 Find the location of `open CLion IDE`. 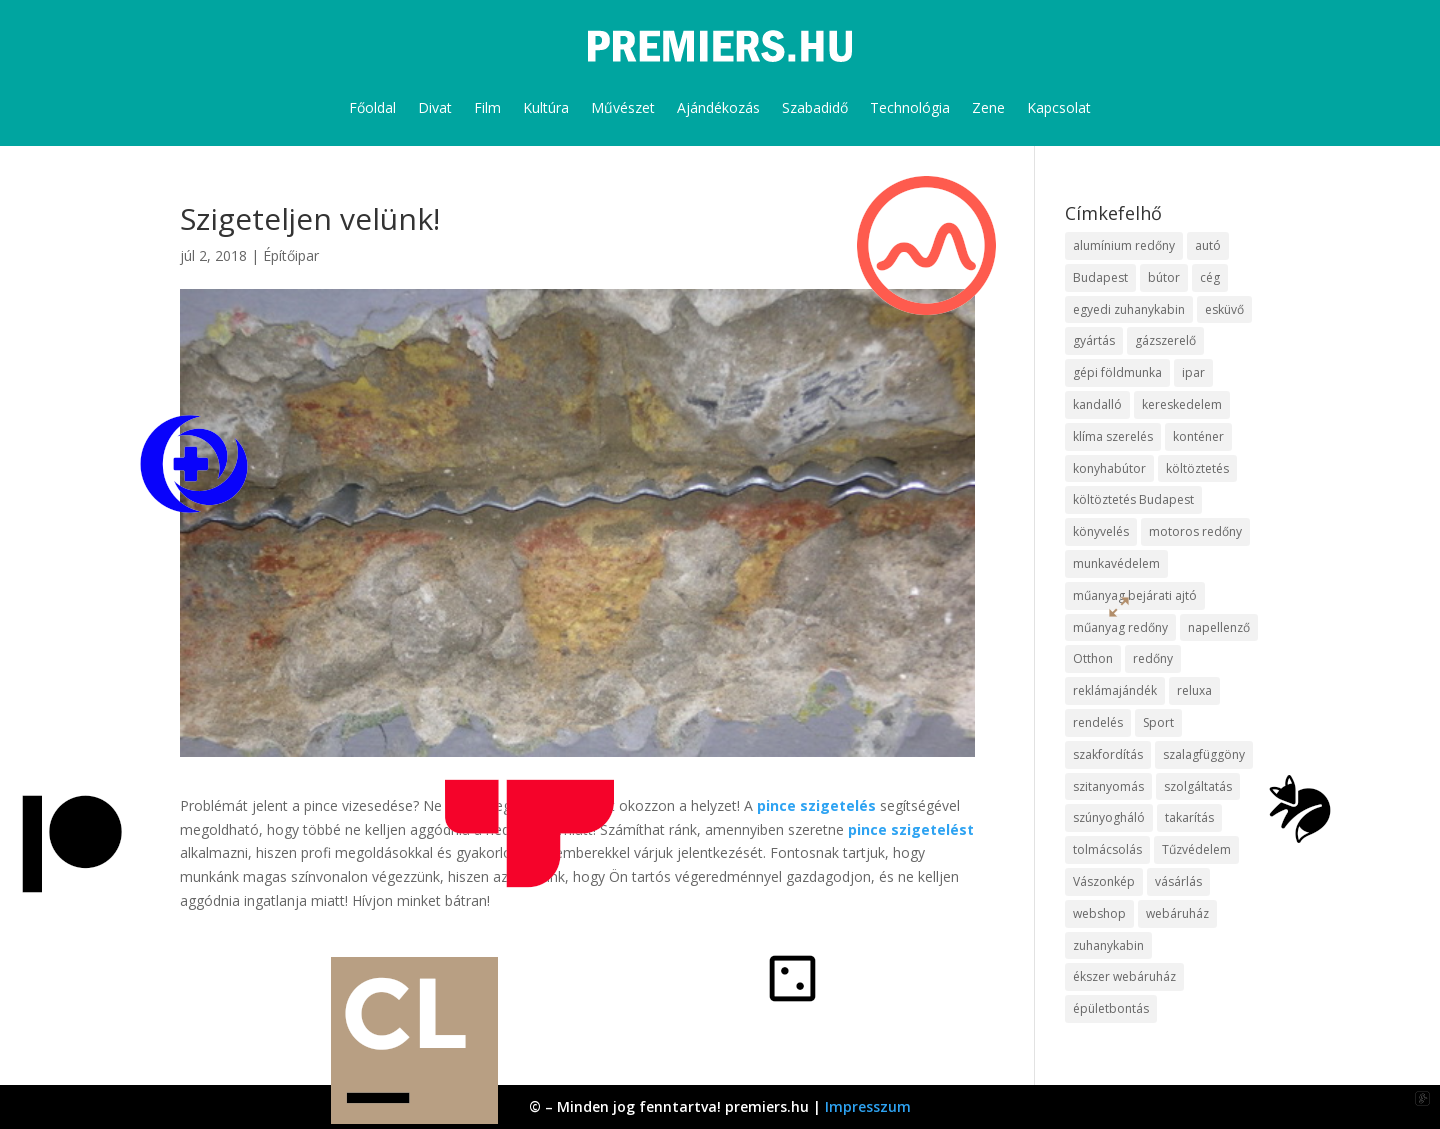

open CLion IDE is located at coordinates (414, 1040).